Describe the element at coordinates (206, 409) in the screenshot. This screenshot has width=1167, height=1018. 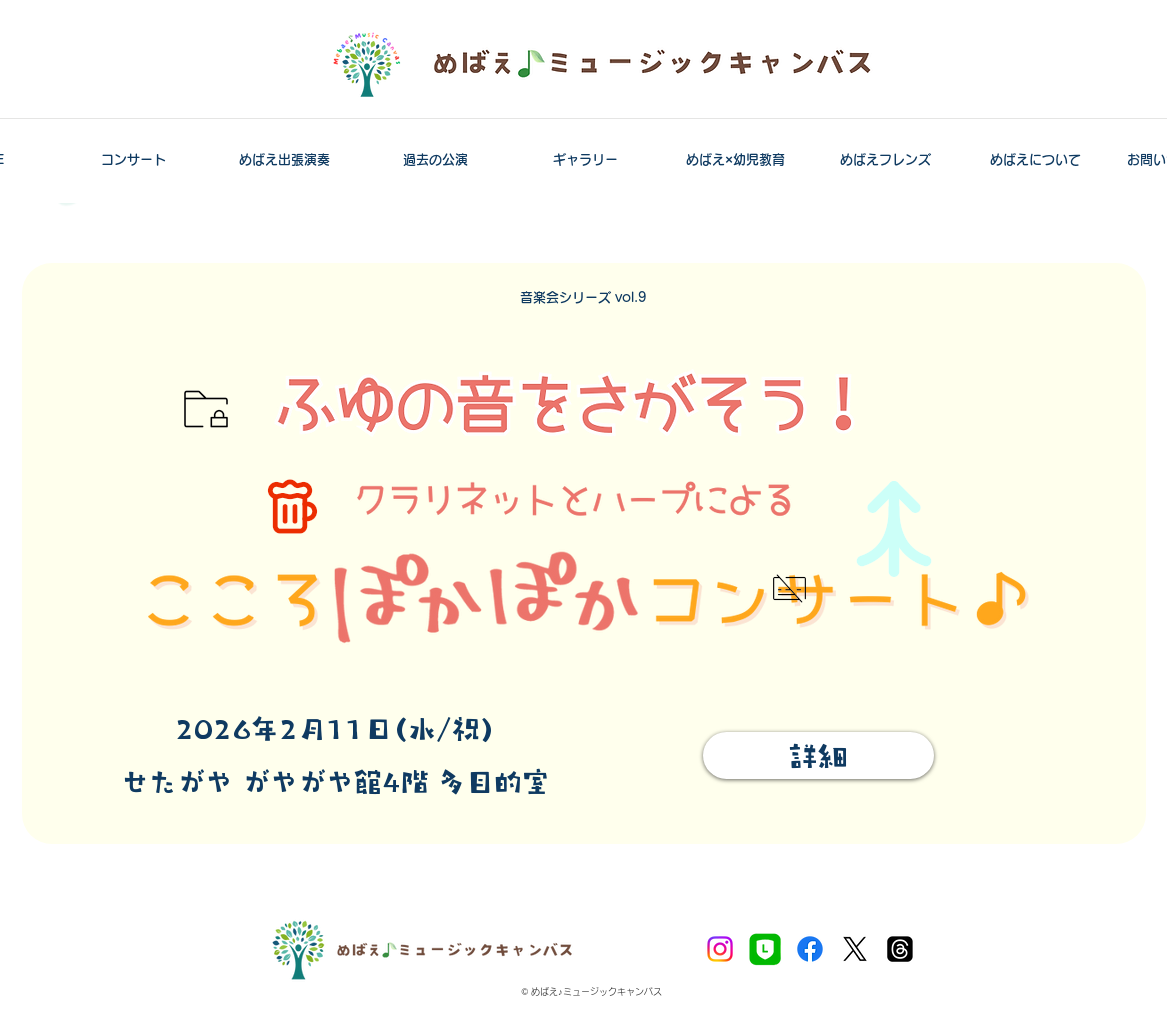
I see `access a password-protected folder` at that location.